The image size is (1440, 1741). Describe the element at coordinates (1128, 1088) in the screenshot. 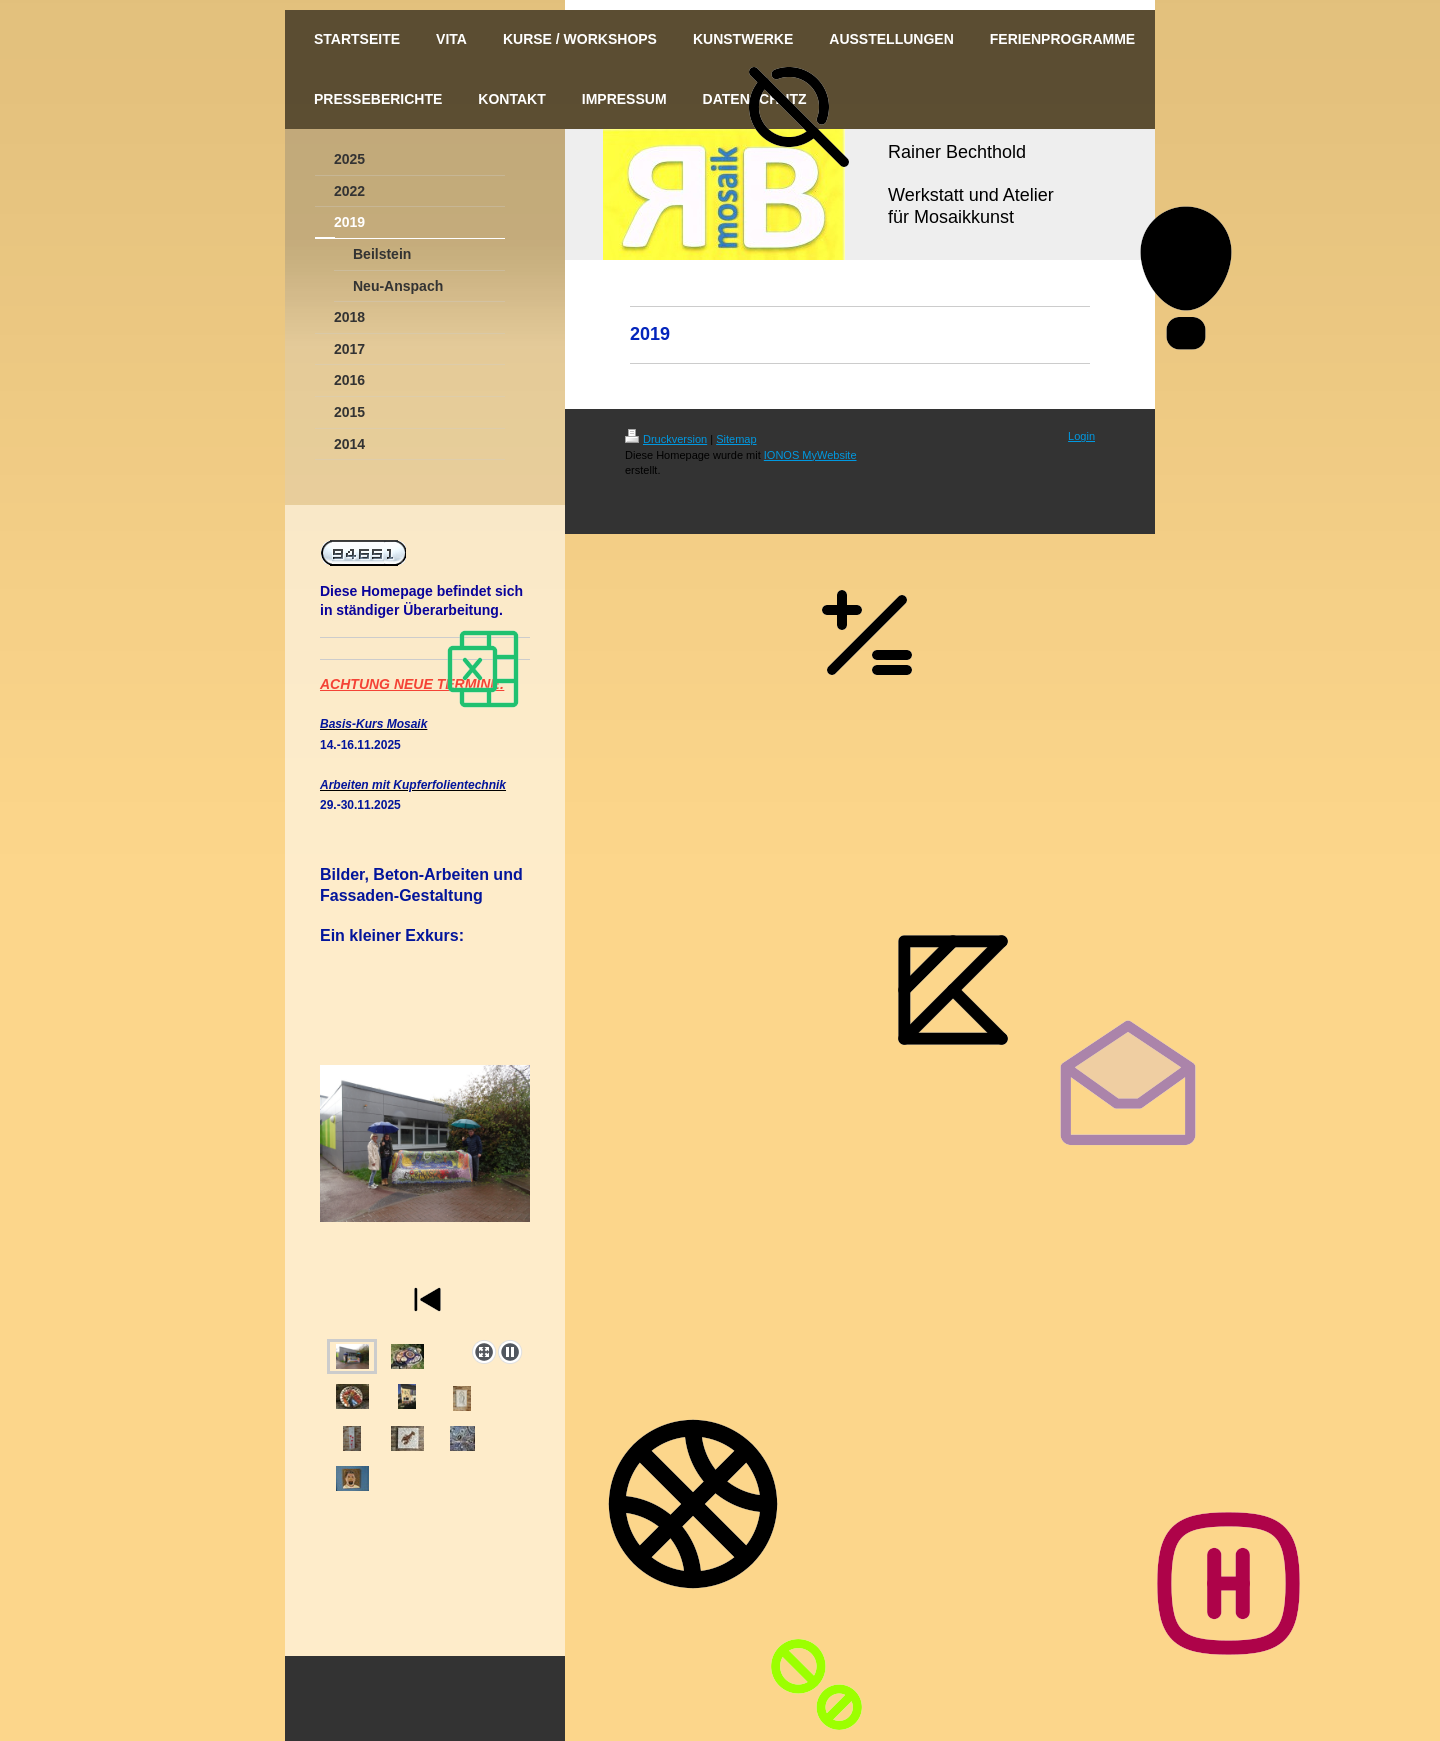

I see `view open or read mail` at that location.